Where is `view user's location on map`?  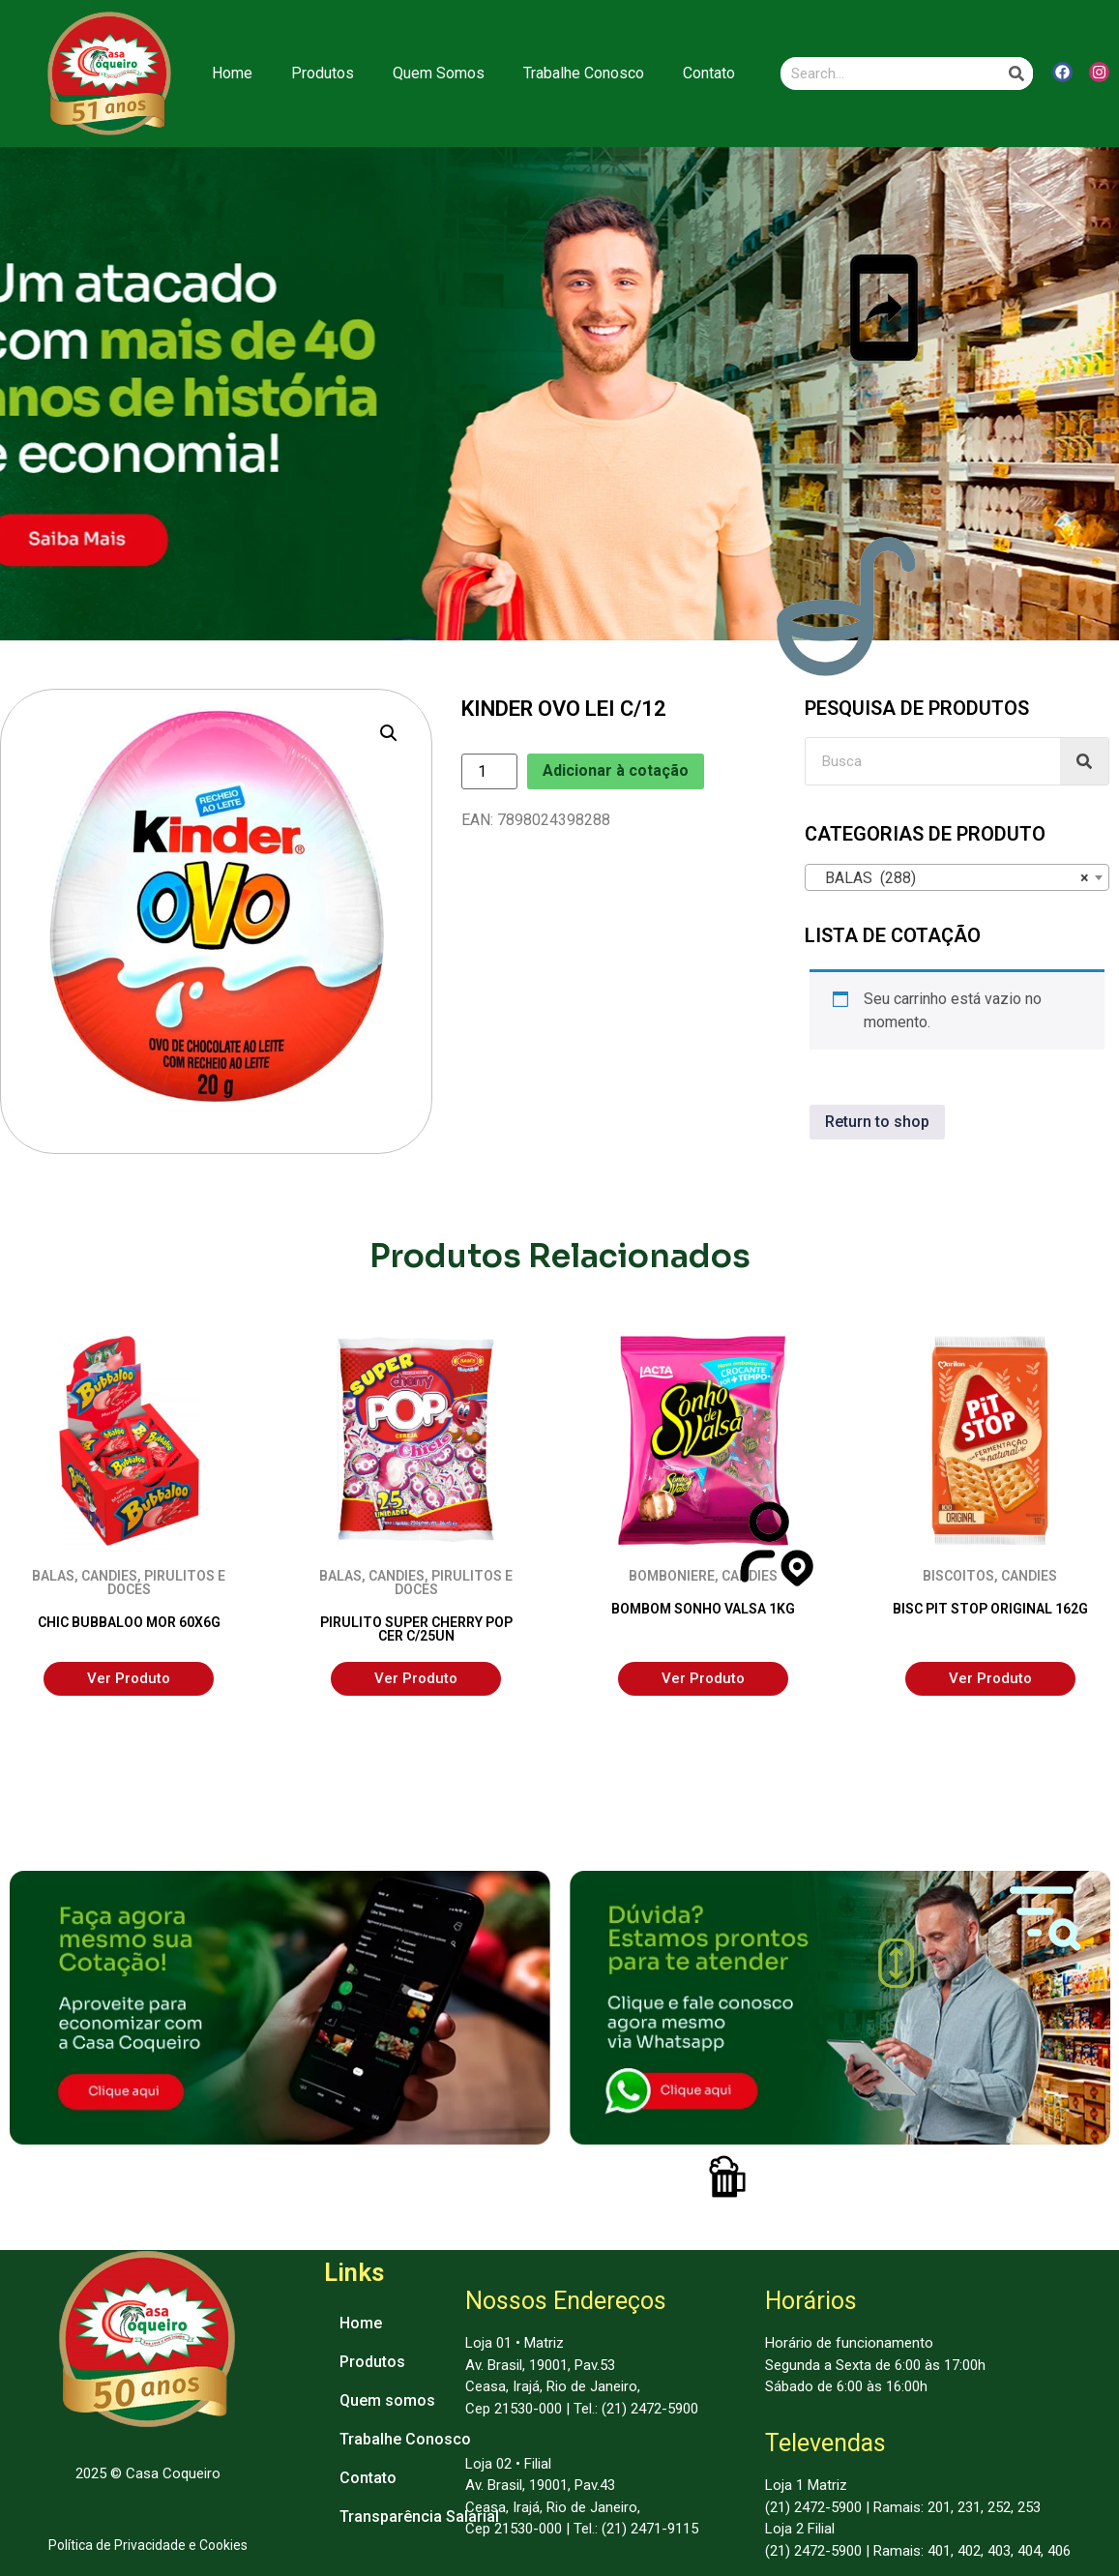
view user's location on map is located at coordinates (769, 1542).